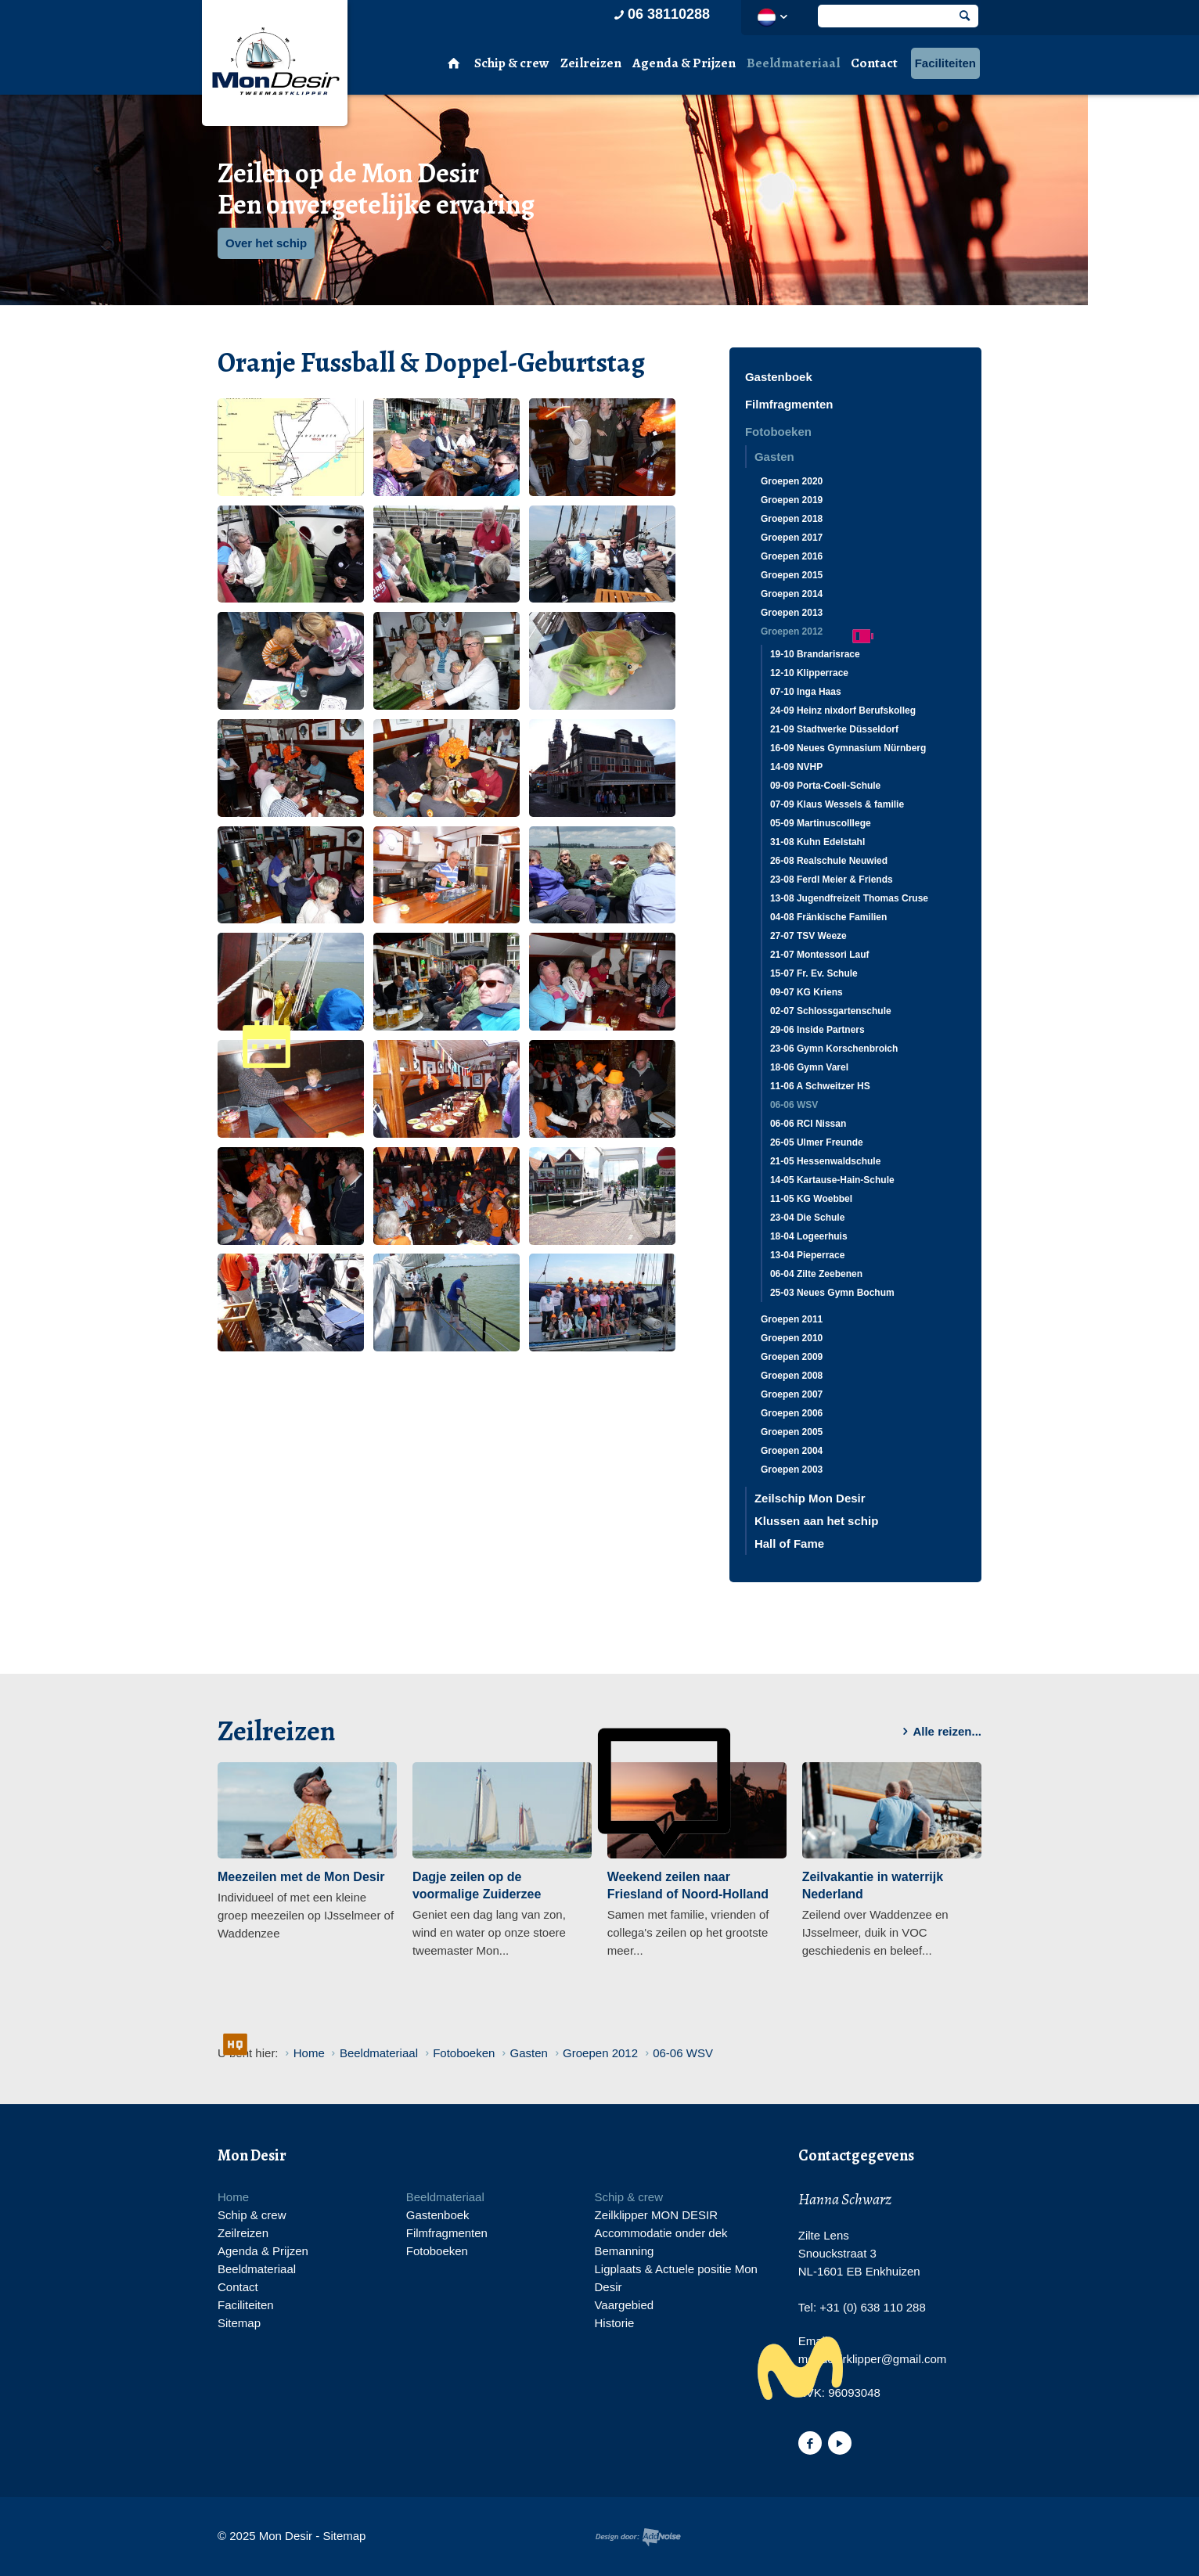 This screenshot has height=2576, width=1199. Describe the element at coordinates (235, 2044) in the screenshot. I see `indicates high quality media or streaming option` at that location.